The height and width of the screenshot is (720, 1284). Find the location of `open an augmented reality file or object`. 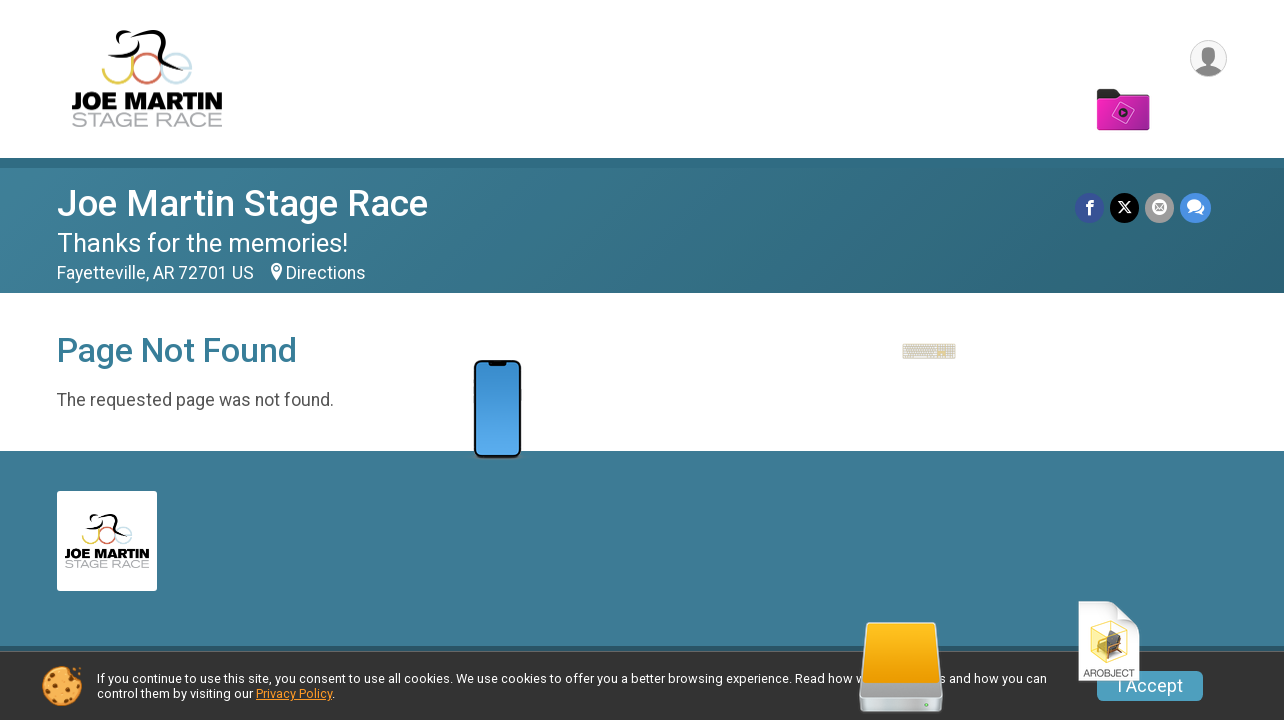

open an augmented reality file or object is located at coordinates (1109, 643).